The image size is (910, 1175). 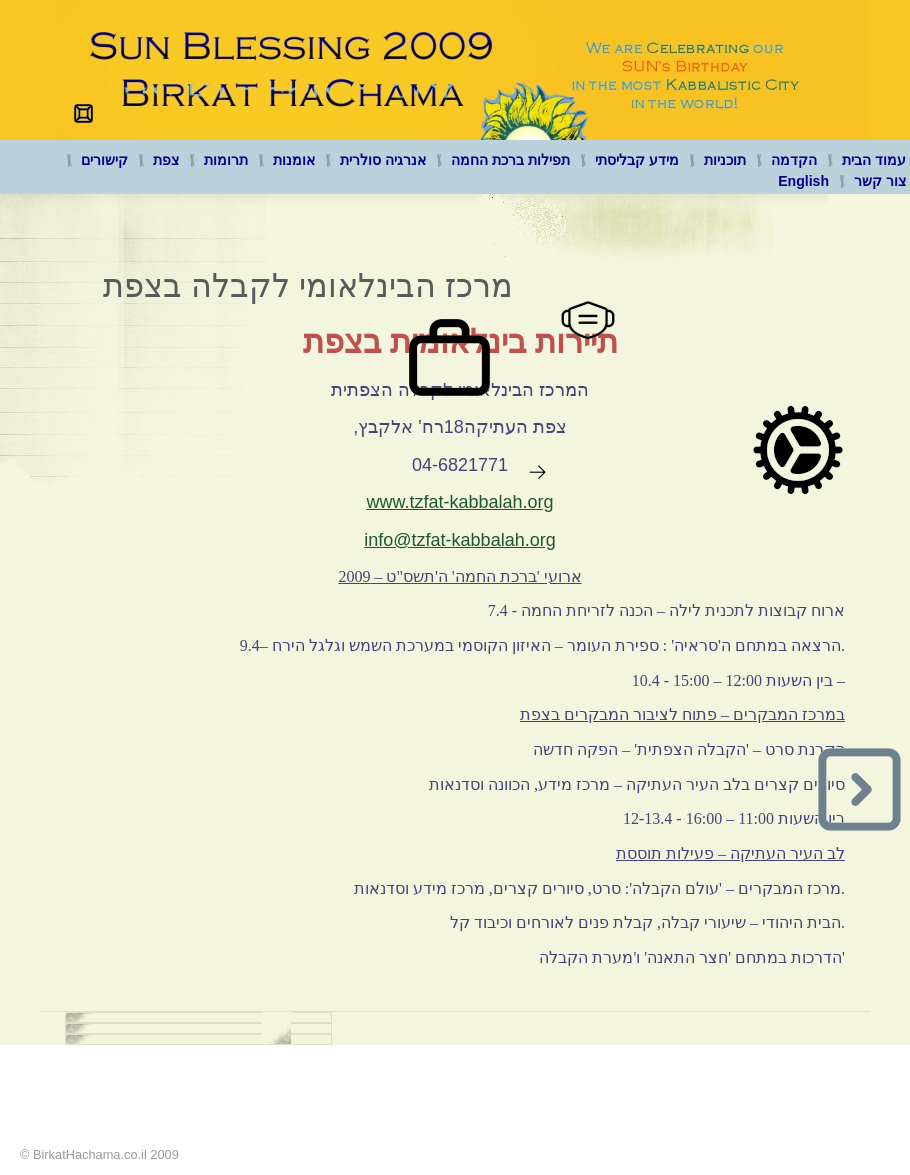 What do you see at coordinates (588, 321) in the screenshot?
I see `indicates face mask required or health safety guidelines` at bounding box center [588, 321].